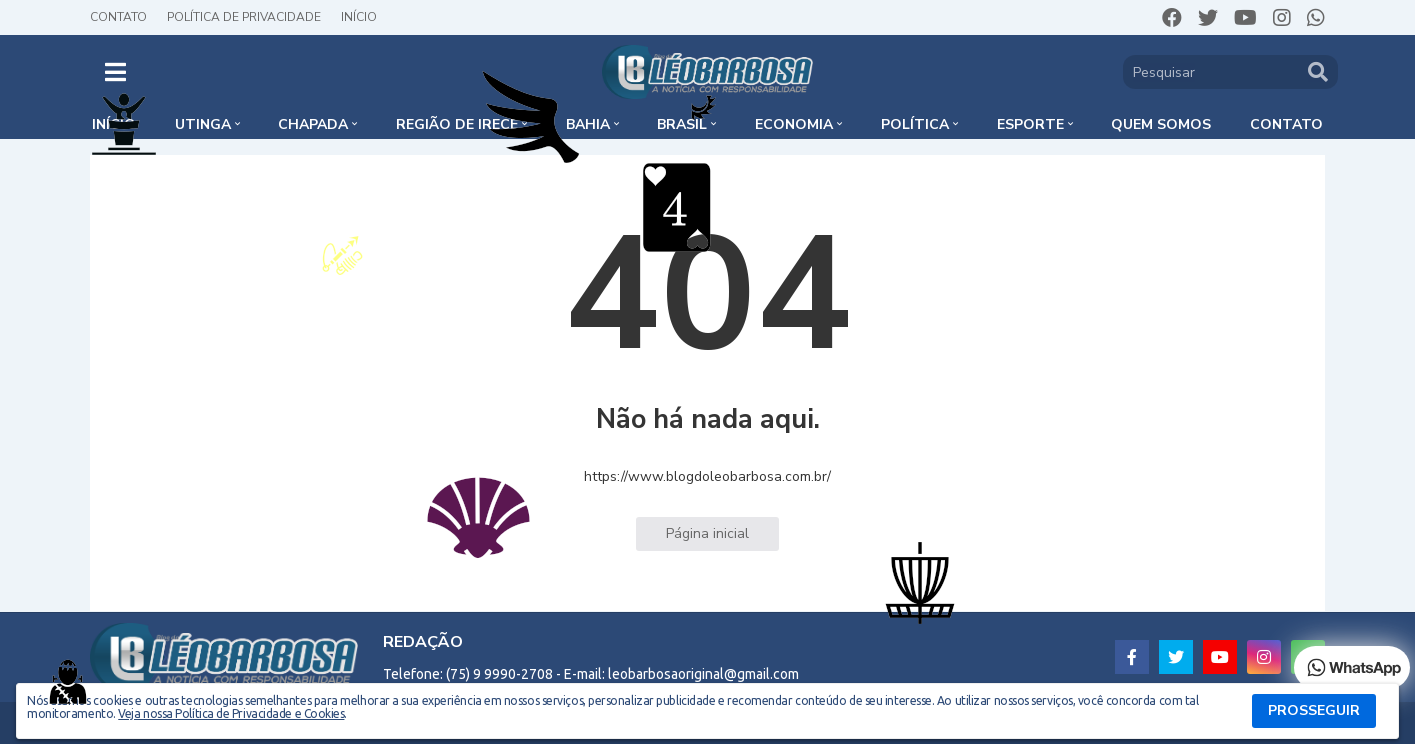  Describe the element at coordinates (920, 583) in the screenshot. I see `access disc golf course information` at that location.